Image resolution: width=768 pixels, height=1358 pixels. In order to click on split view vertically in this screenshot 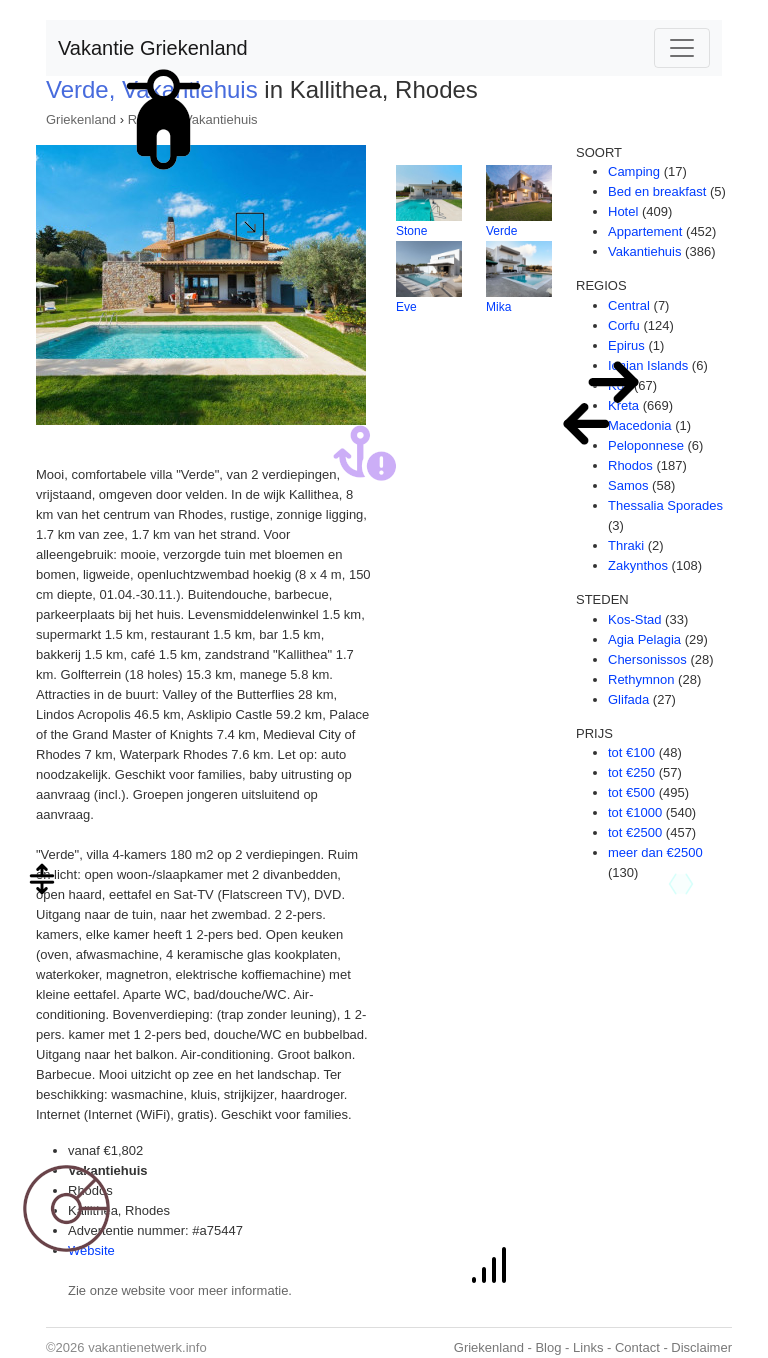, I will do `click(42, 879)`.